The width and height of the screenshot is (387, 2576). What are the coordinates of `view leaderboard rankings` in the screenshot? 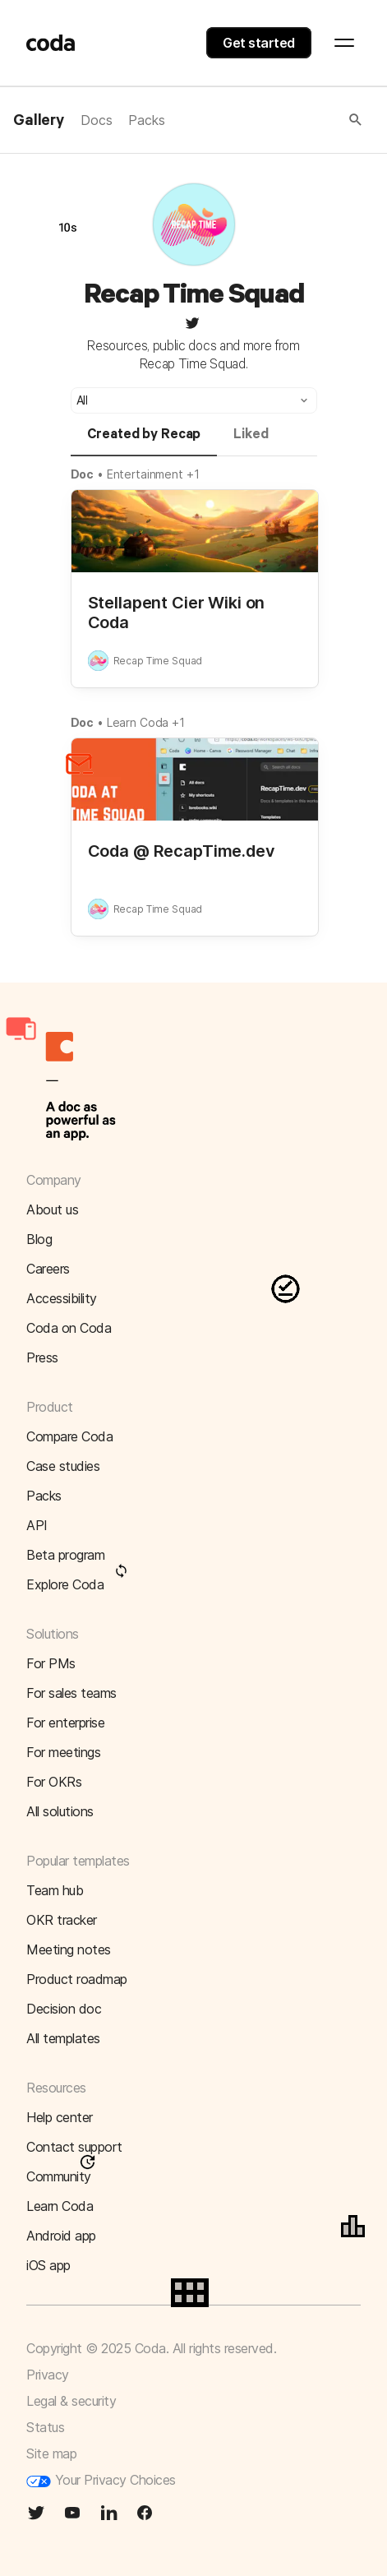 It's located at (352, 2226).